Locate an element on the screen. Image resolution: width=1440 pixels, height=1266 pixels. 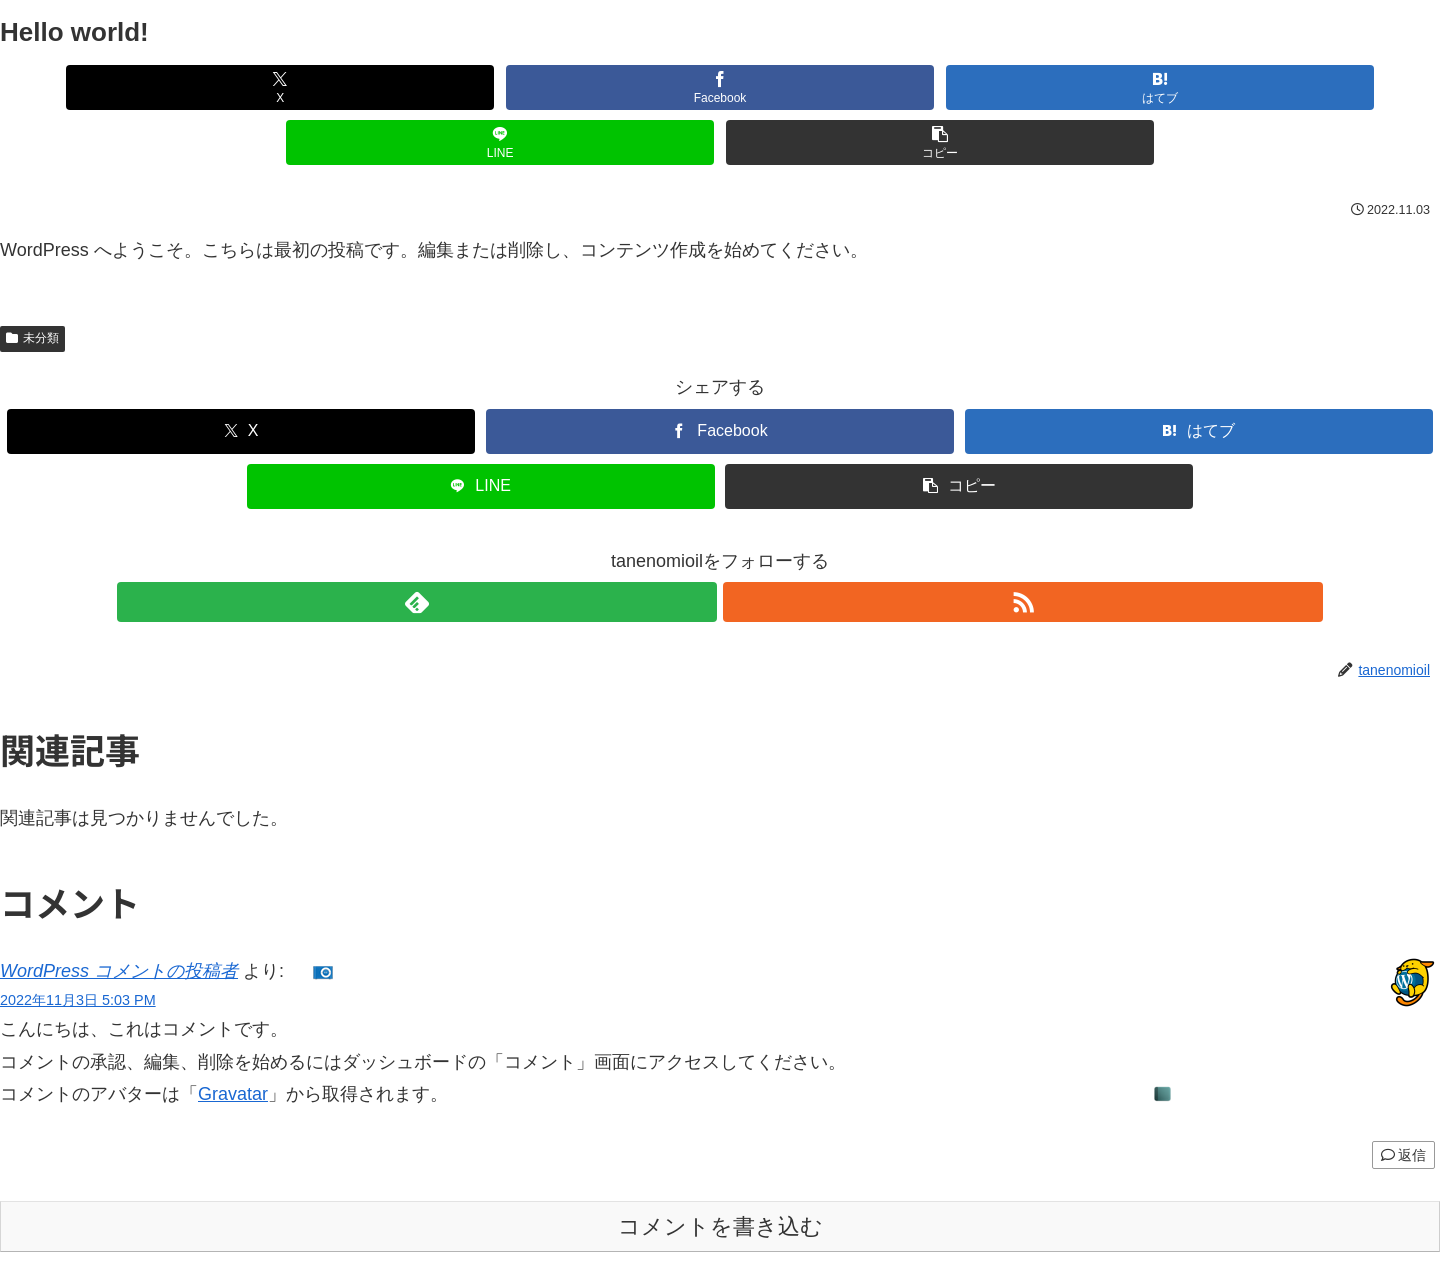
access the desktop folder is located at coordinates (1162, 1093).